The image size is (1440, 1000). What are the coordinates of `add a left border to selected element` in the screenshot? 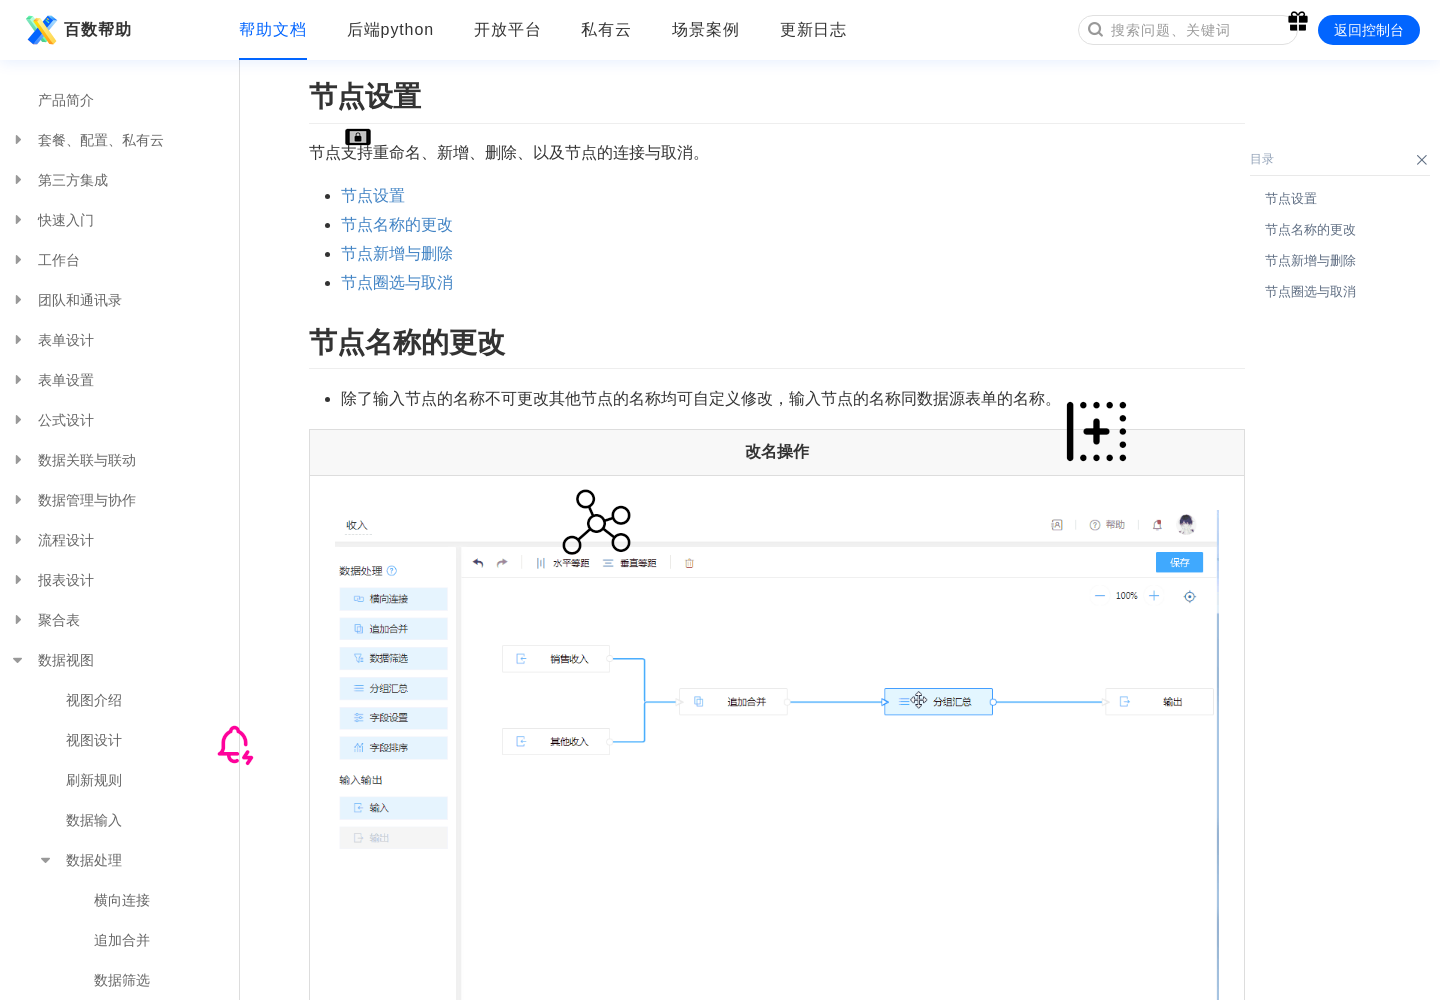 It's located at (1096, 431).